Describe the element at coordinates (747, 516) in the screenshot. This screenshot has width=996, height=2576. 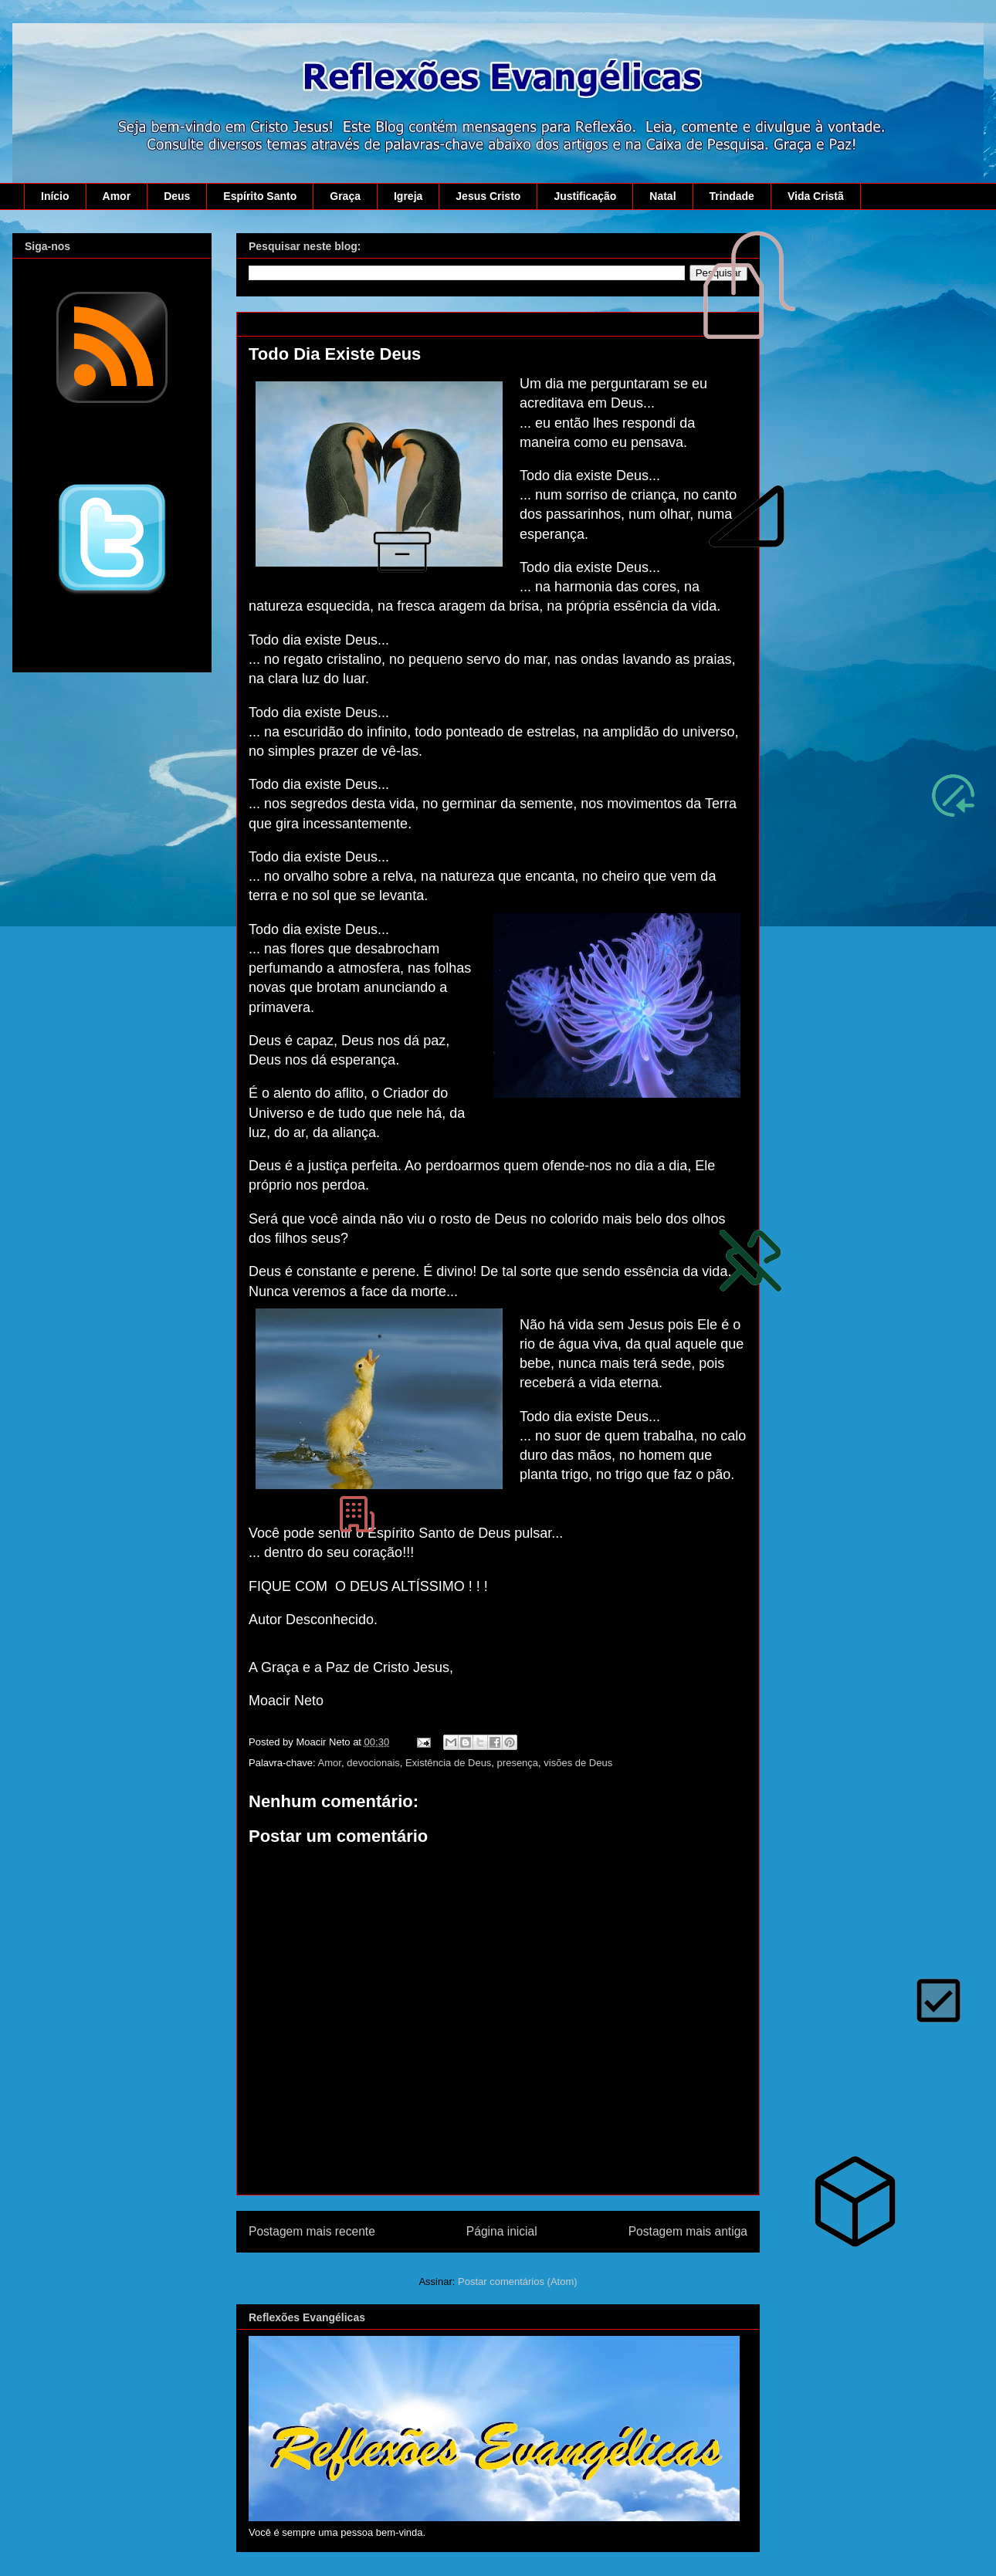
I see `play media or start playback` at that location.